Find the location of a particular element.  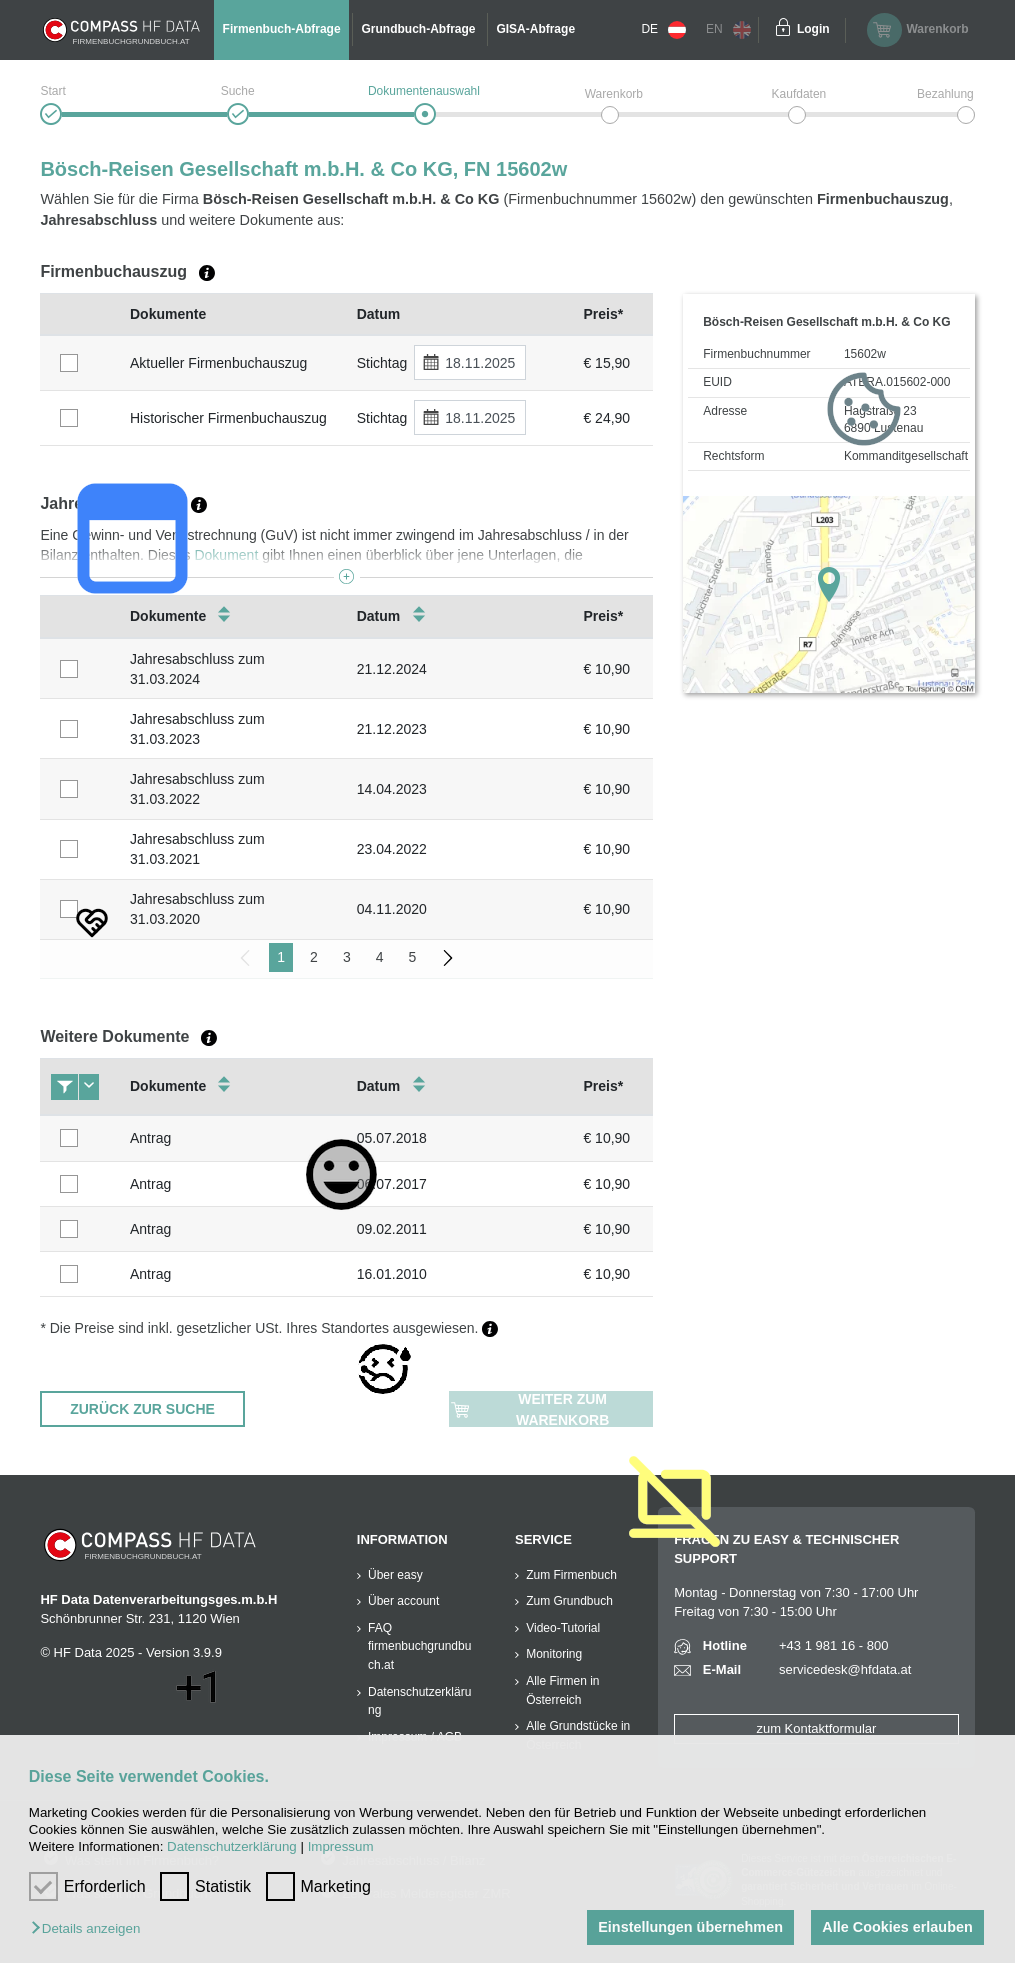

increase exposure by one stop is located at coordinates (196, 1688).